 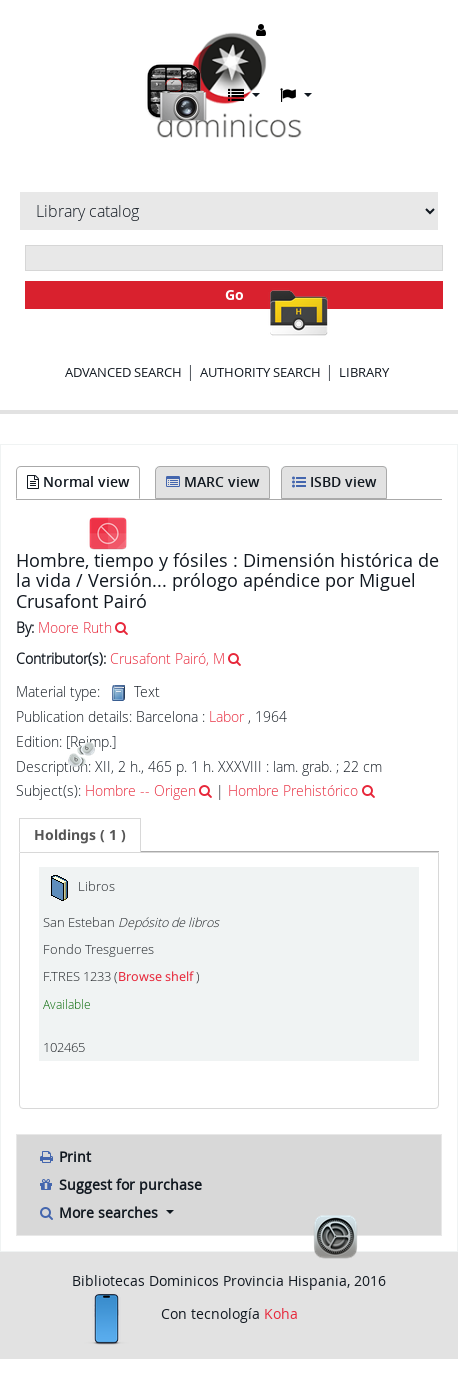 What do you see at coordinates (335, 1236) in the screenshot?
I see `open system preferences or settings` at bounding box center [335, 1236].